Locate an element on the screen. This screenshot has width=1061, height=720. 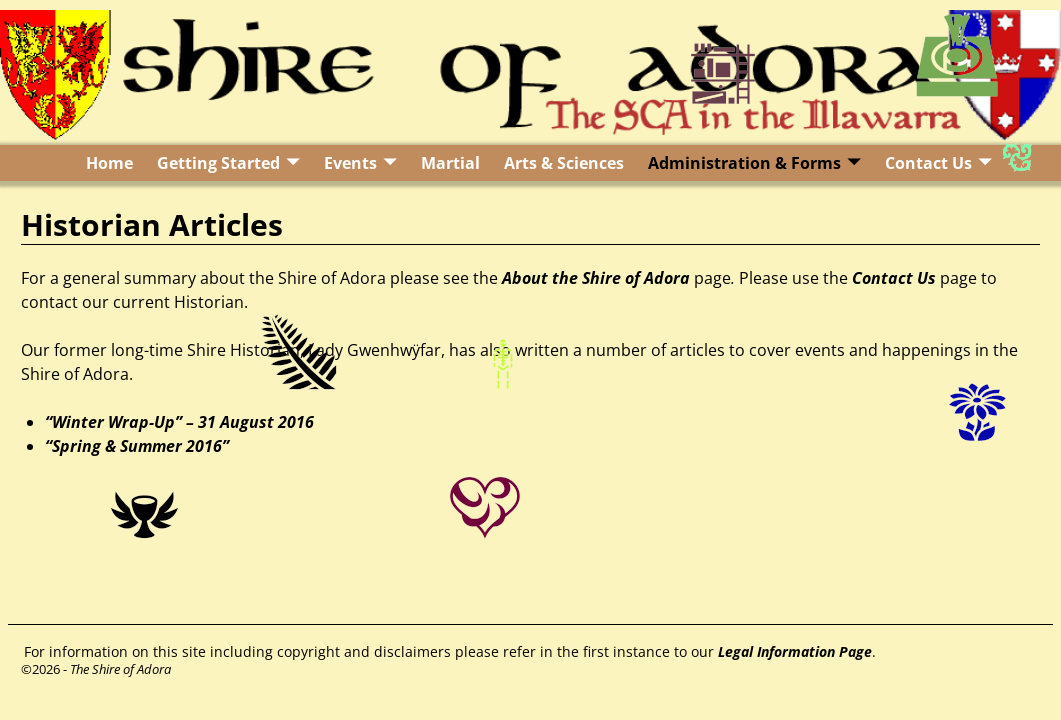
represents a curse or debuff status effect is located at coordinates (1017, 157).